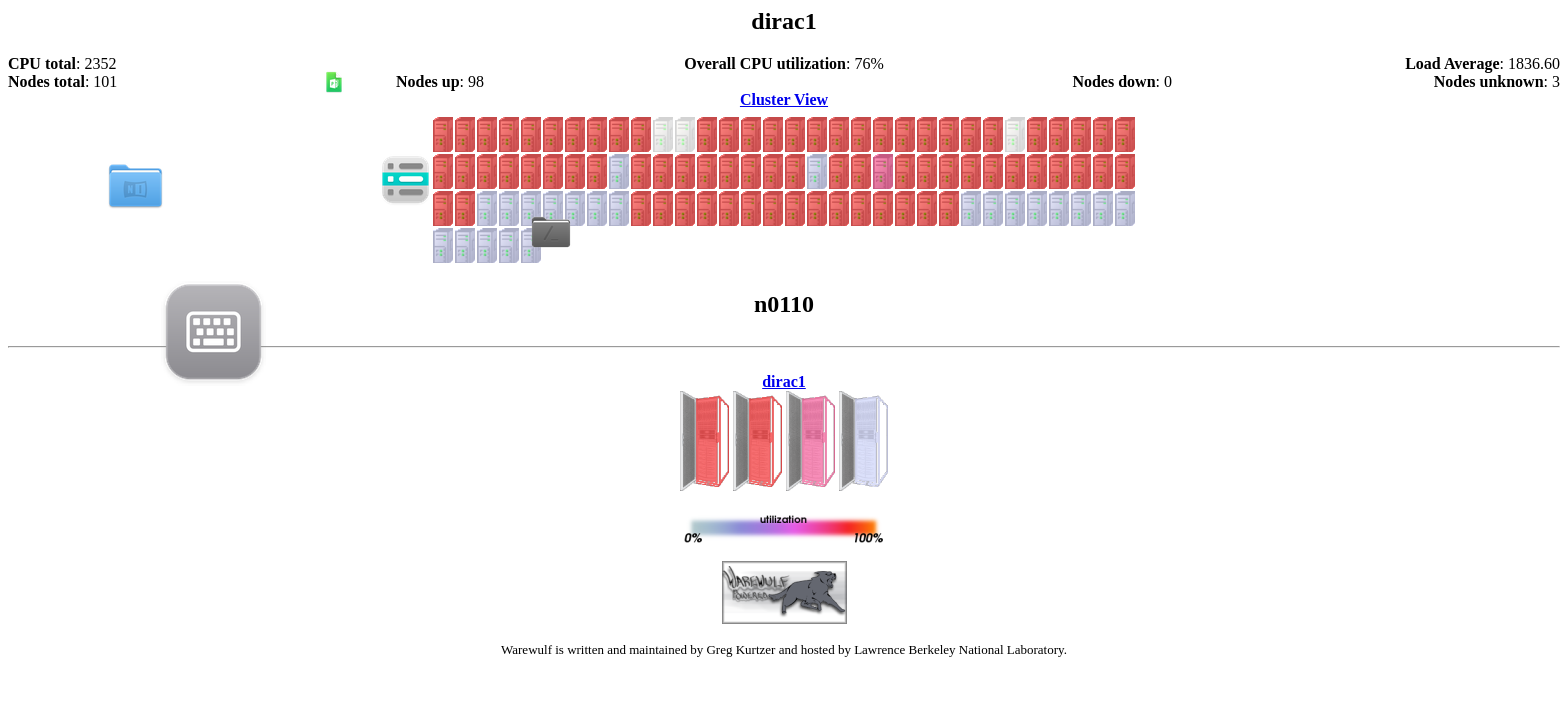 The image size is (1568, 720). What do you see at coordinates (213, 333) in the screenshot?
I see `open keyboard settings and preferences` at bounding box center [213, 333].